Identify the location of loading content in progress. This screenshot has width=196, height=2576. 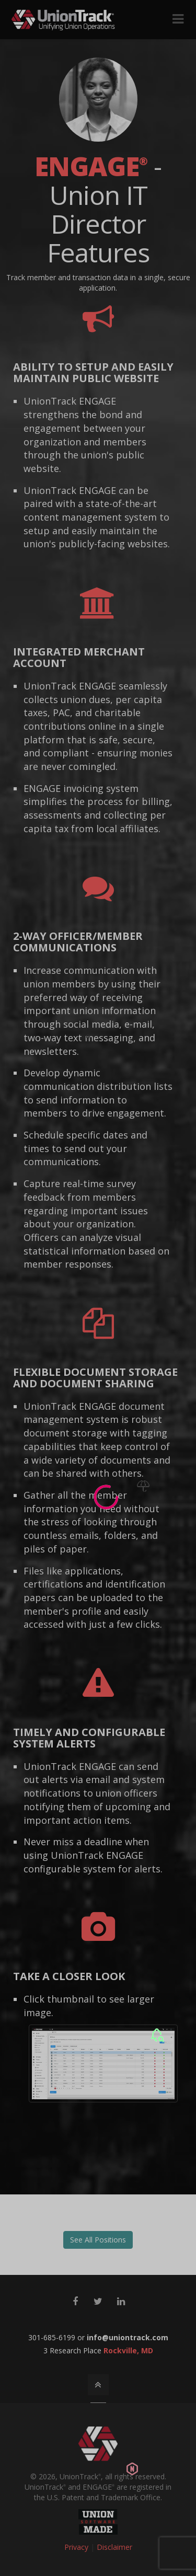
(106, 1497).